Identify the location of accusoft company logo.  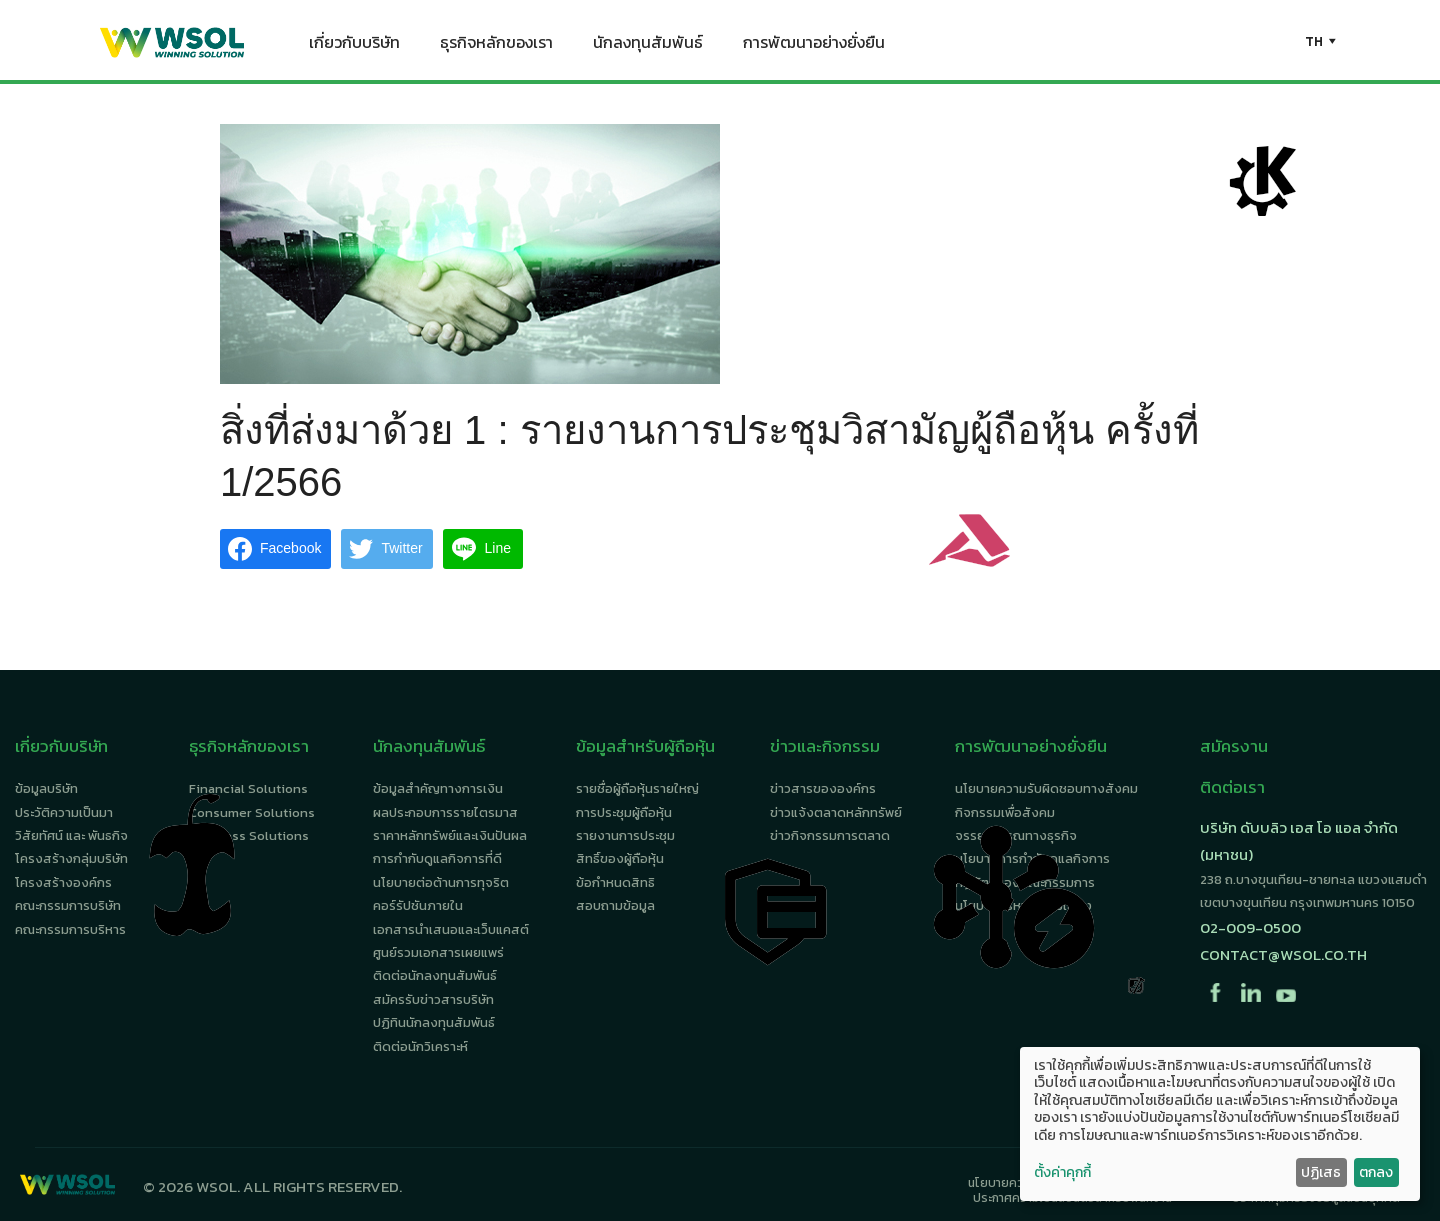
(969, 540).